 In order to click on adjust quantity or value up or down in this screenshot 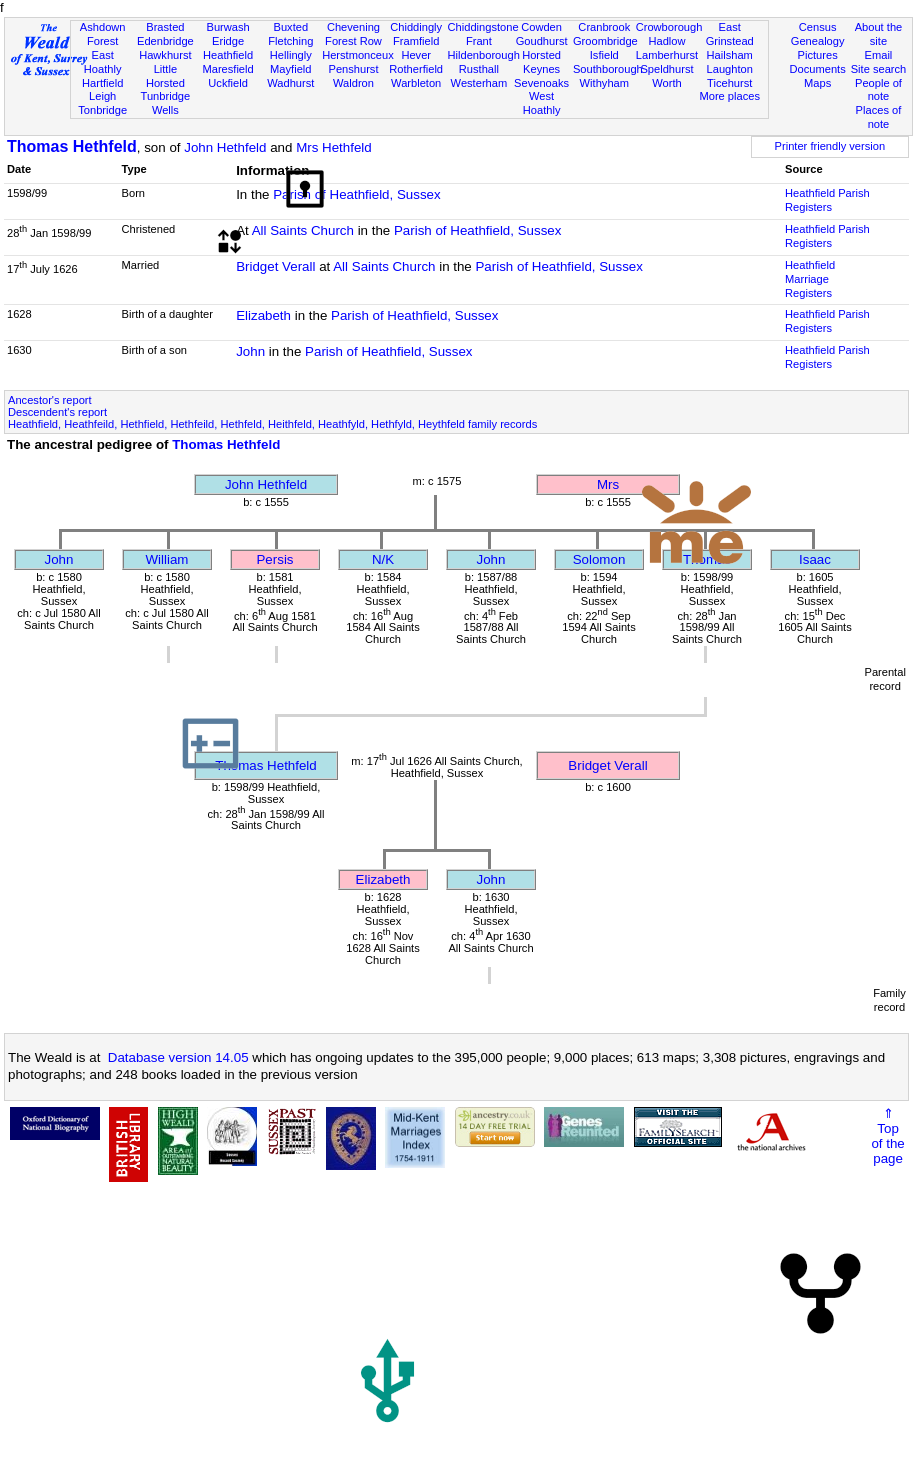, I will do `click(210, 743)`.